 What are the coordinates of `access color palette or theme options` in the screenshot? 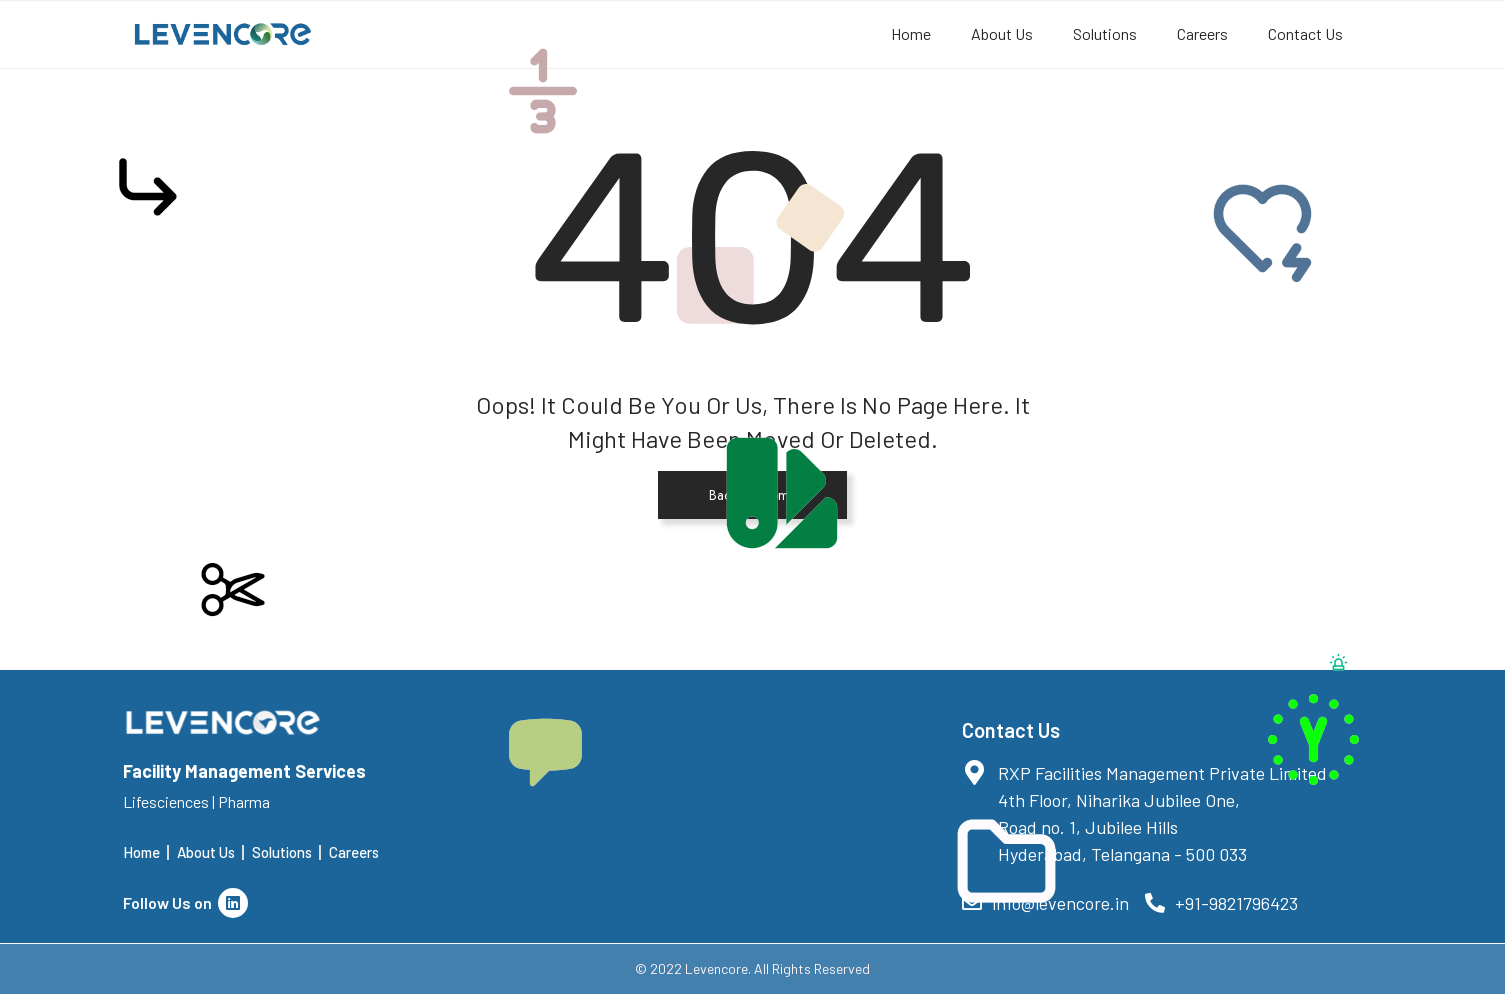 It's located at (782, 493).